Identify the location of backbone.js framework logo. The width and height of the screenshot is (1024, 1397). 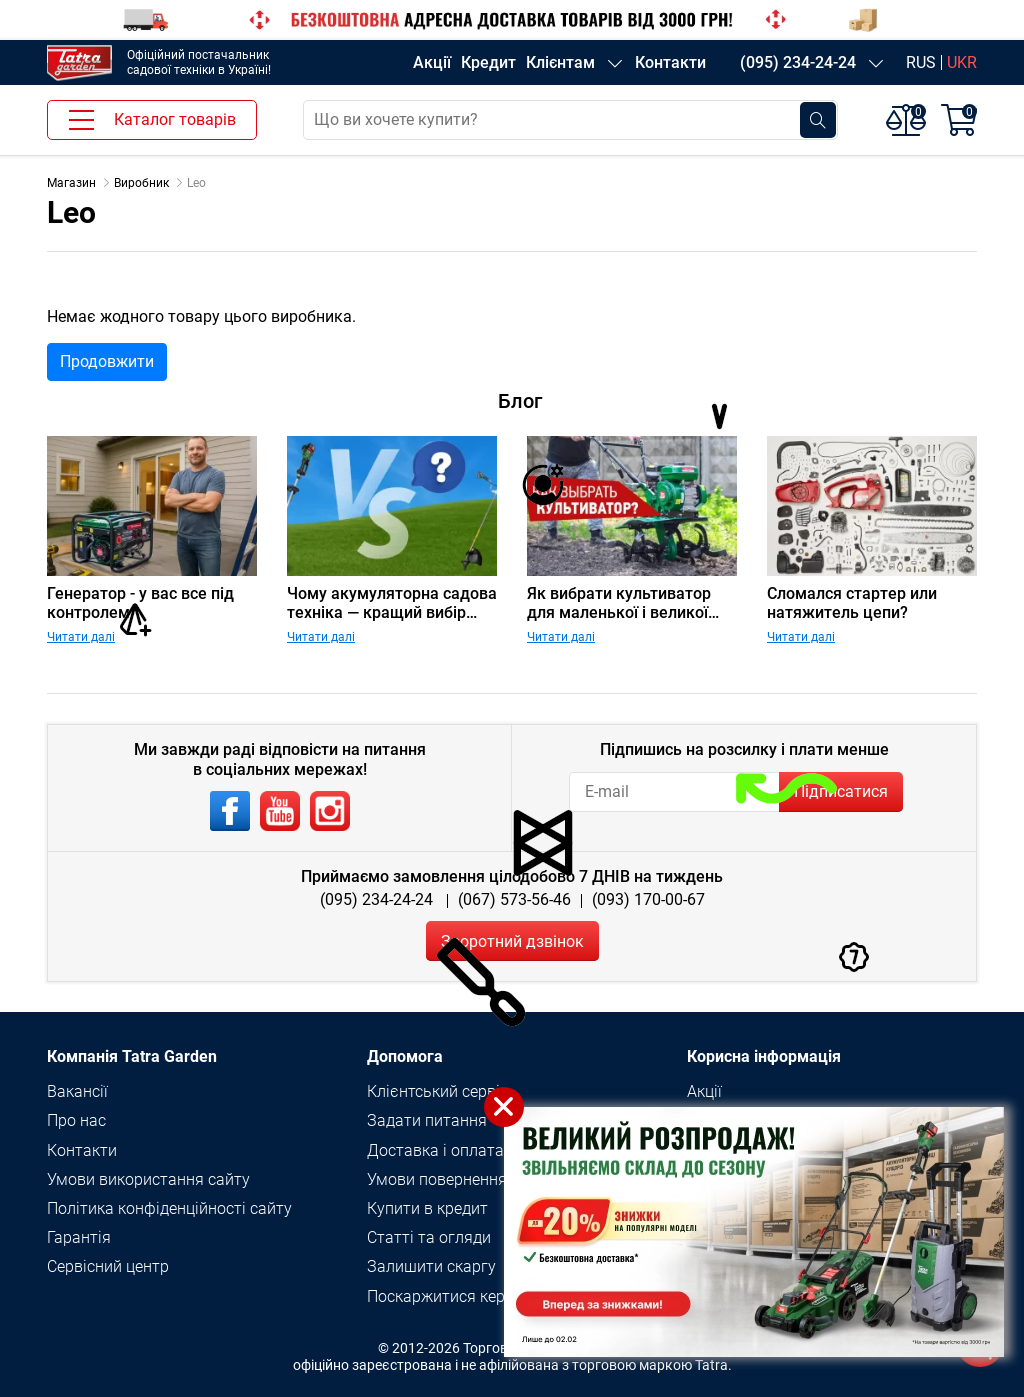
(543, 843).